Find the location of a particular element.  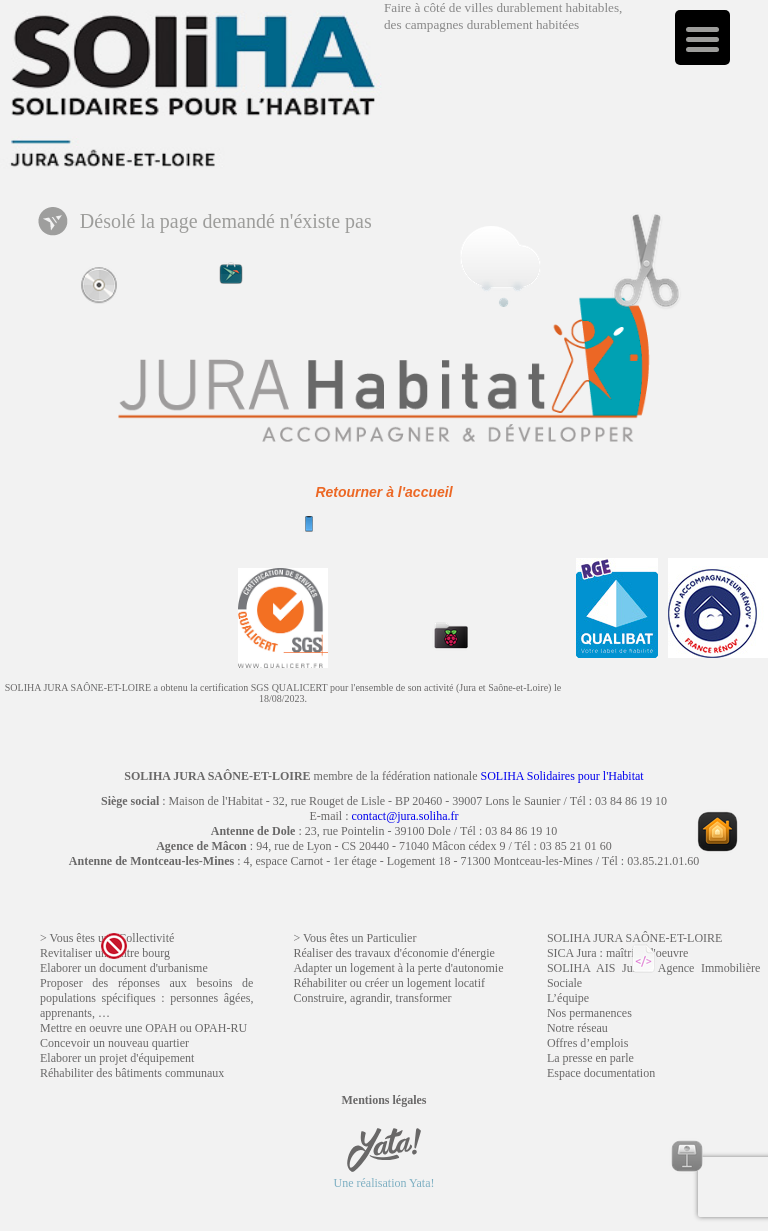

open the home app is located at coordinates (717, 831).